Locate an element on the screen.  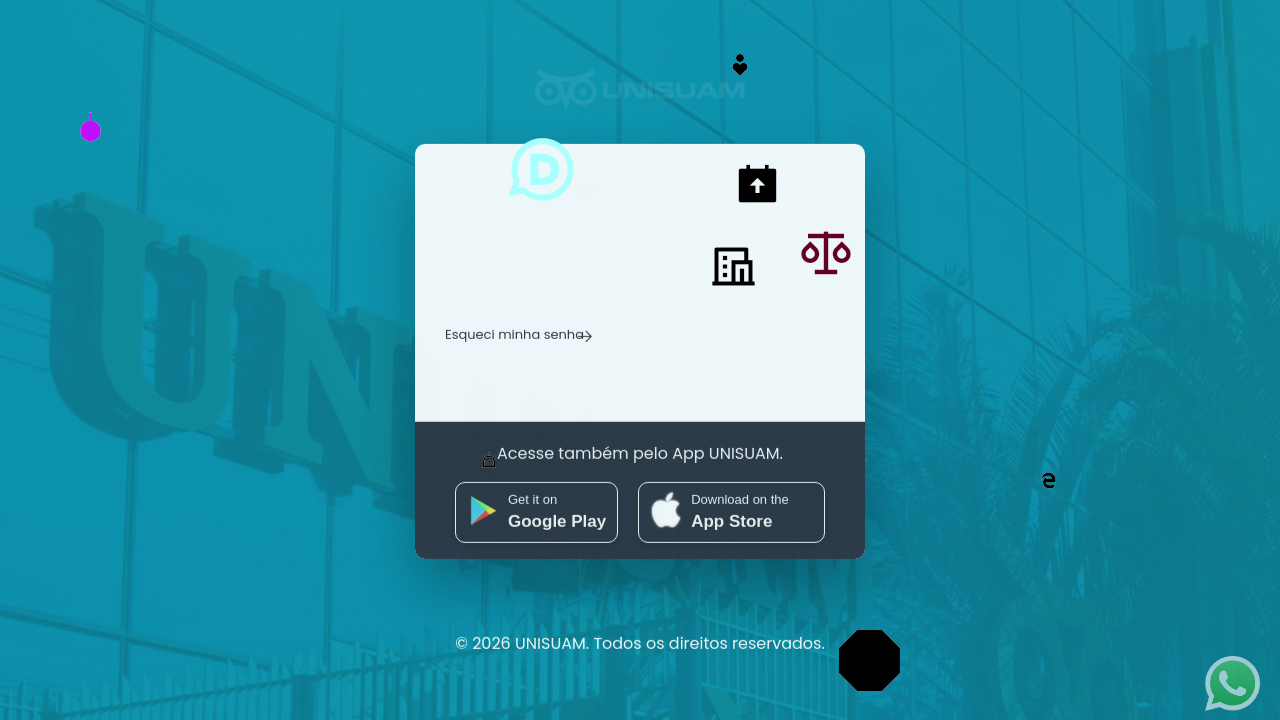
open Disqus comments section is located at coordinates (542, 169).